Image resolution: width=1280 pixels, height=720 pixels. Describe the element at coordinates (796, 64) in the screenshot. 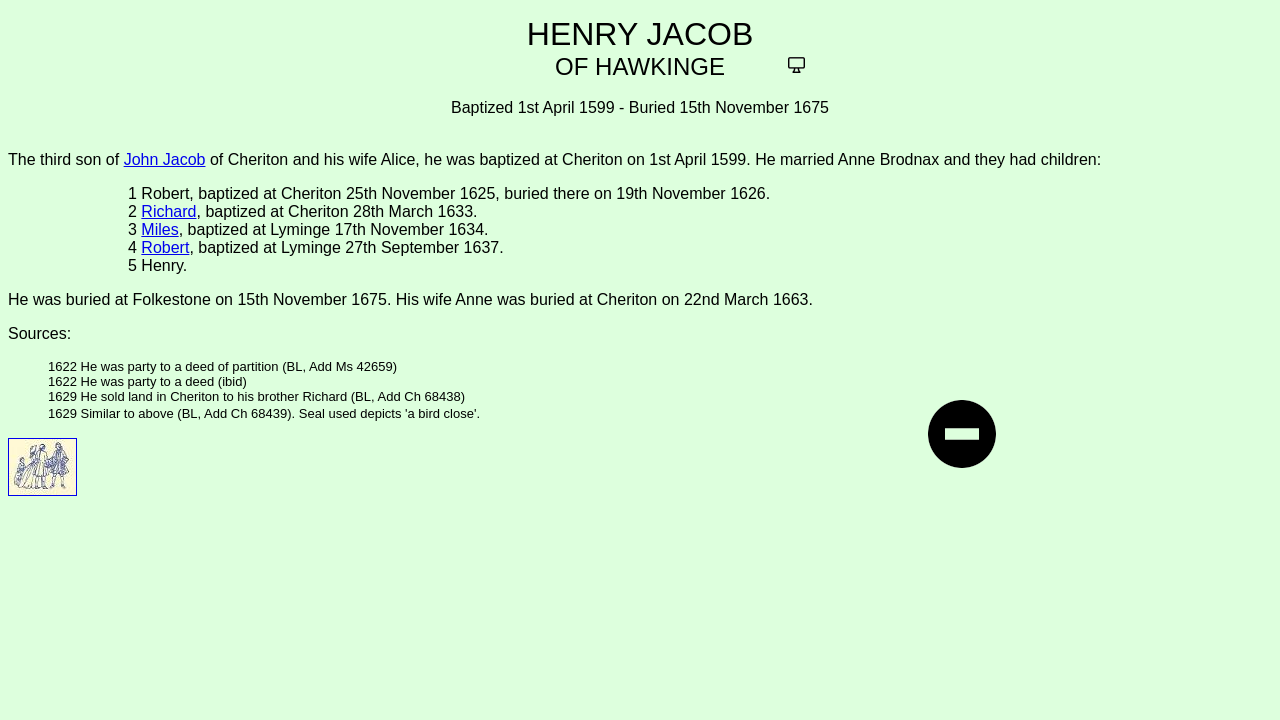

I see `view desktop version of site` at that location.